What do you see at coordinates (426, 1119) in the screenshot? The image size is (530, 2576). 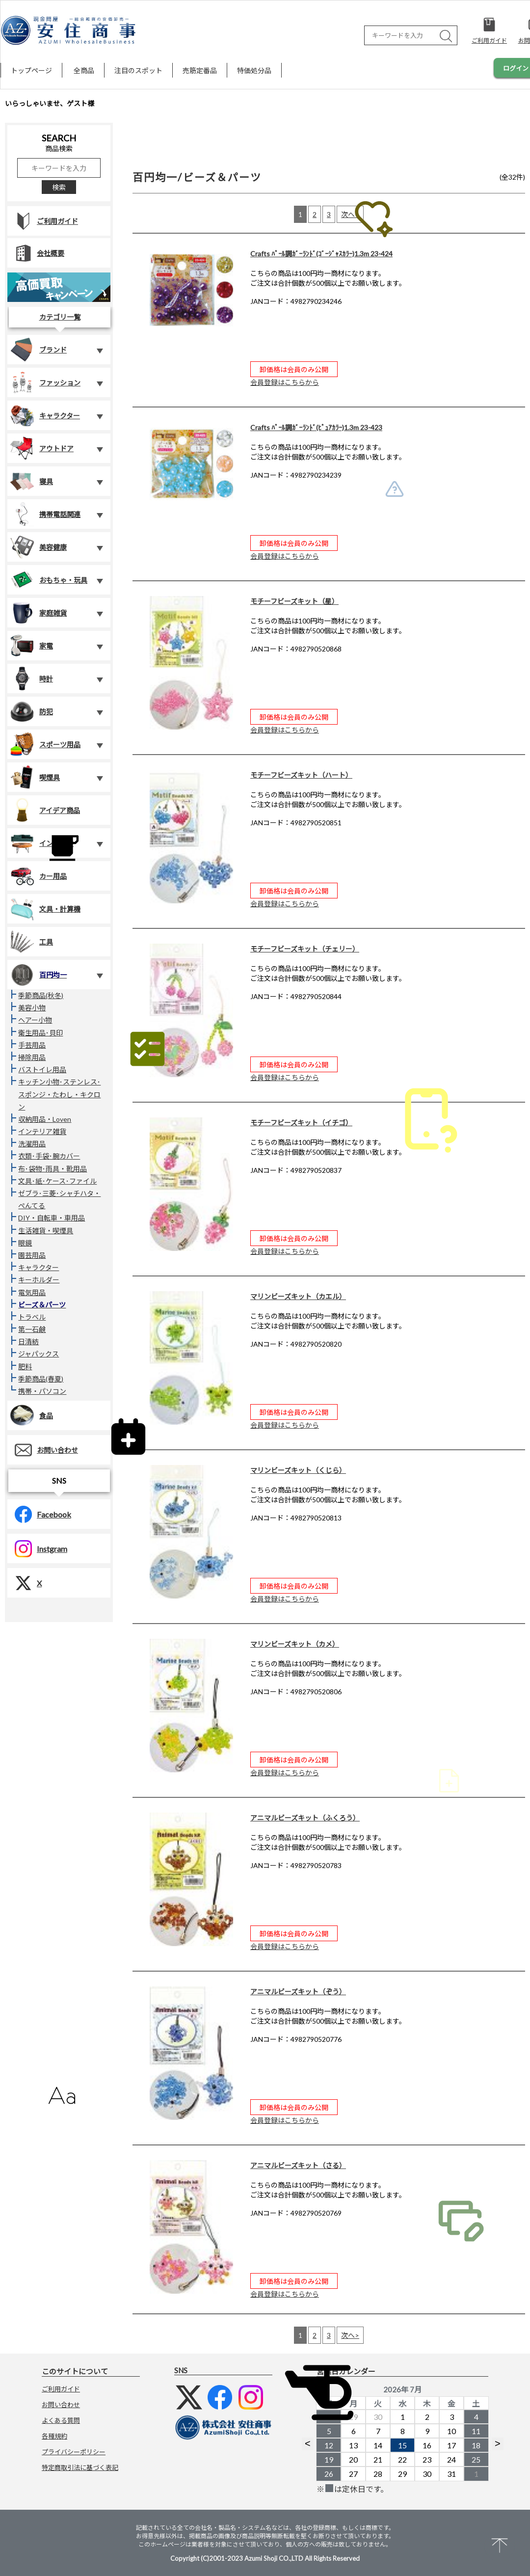 I see `get help with mobile device settings` at bounding box center [426, 1119].